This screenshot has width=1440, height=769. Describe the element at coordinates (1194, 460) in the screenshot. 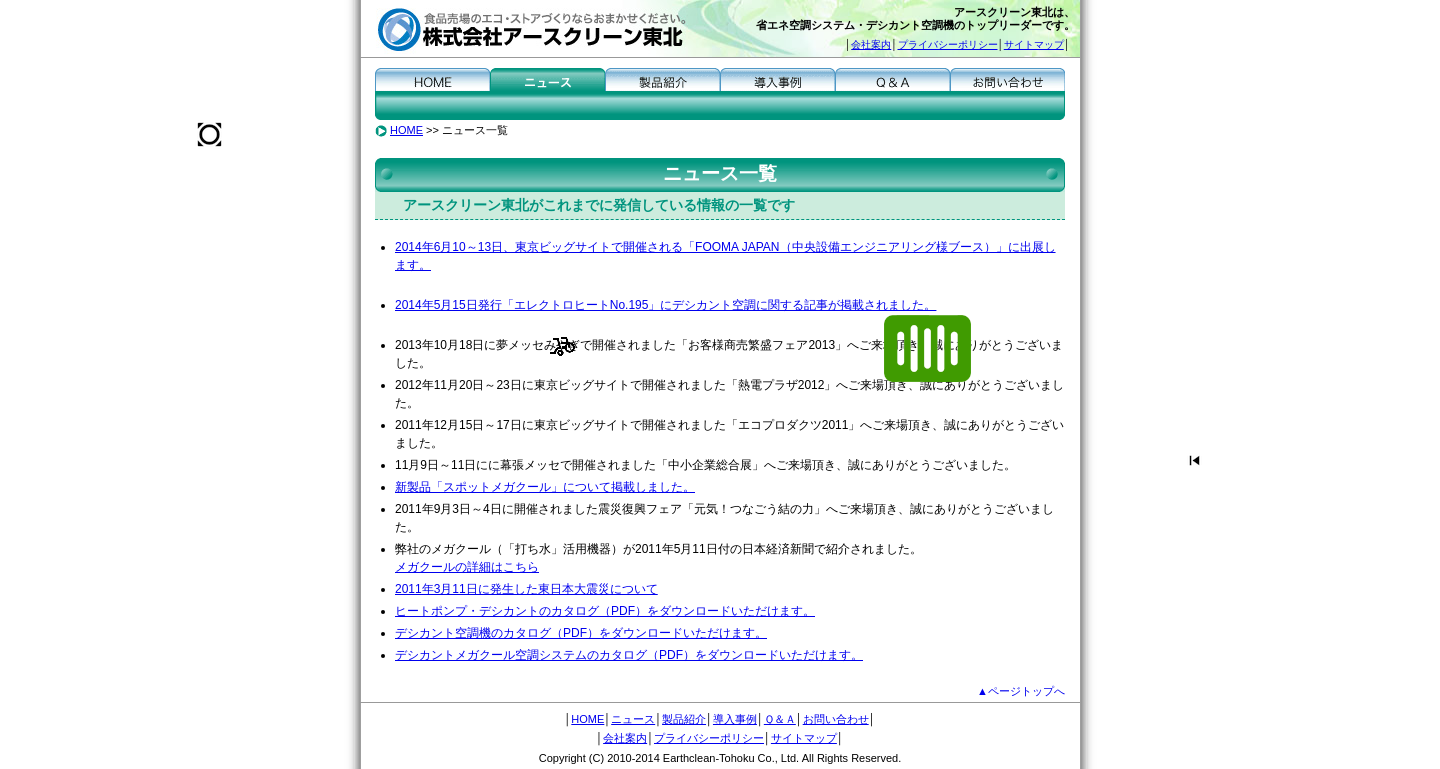

I see `skip to previous track` at that location.